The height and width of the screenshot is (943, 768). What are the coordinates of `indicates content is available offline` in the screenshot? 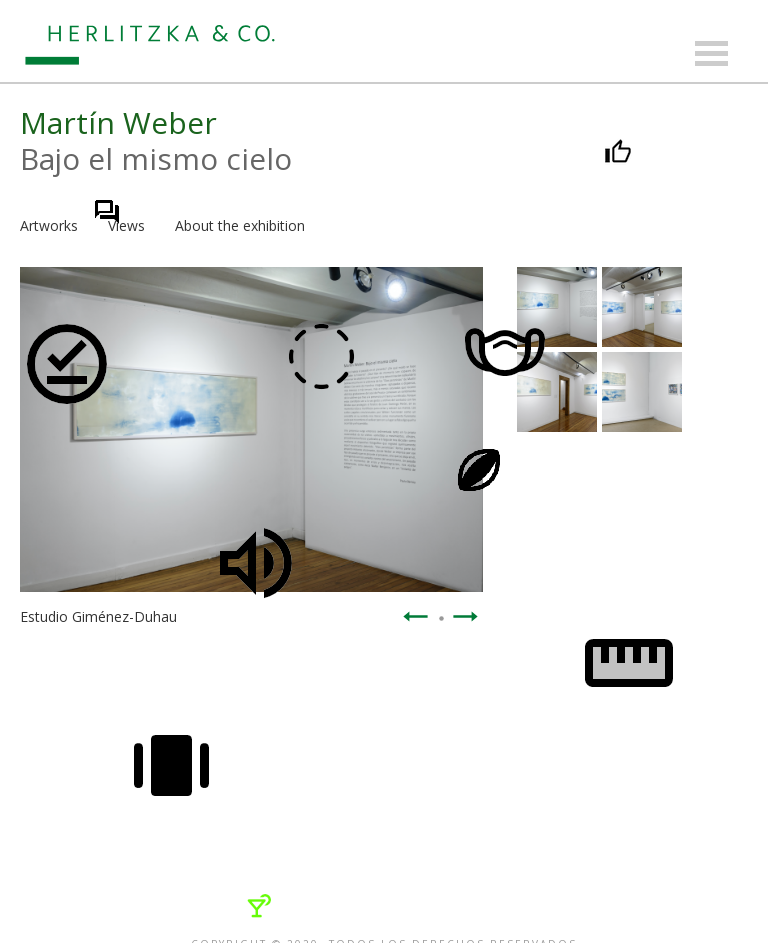 It's located at (67, 364).